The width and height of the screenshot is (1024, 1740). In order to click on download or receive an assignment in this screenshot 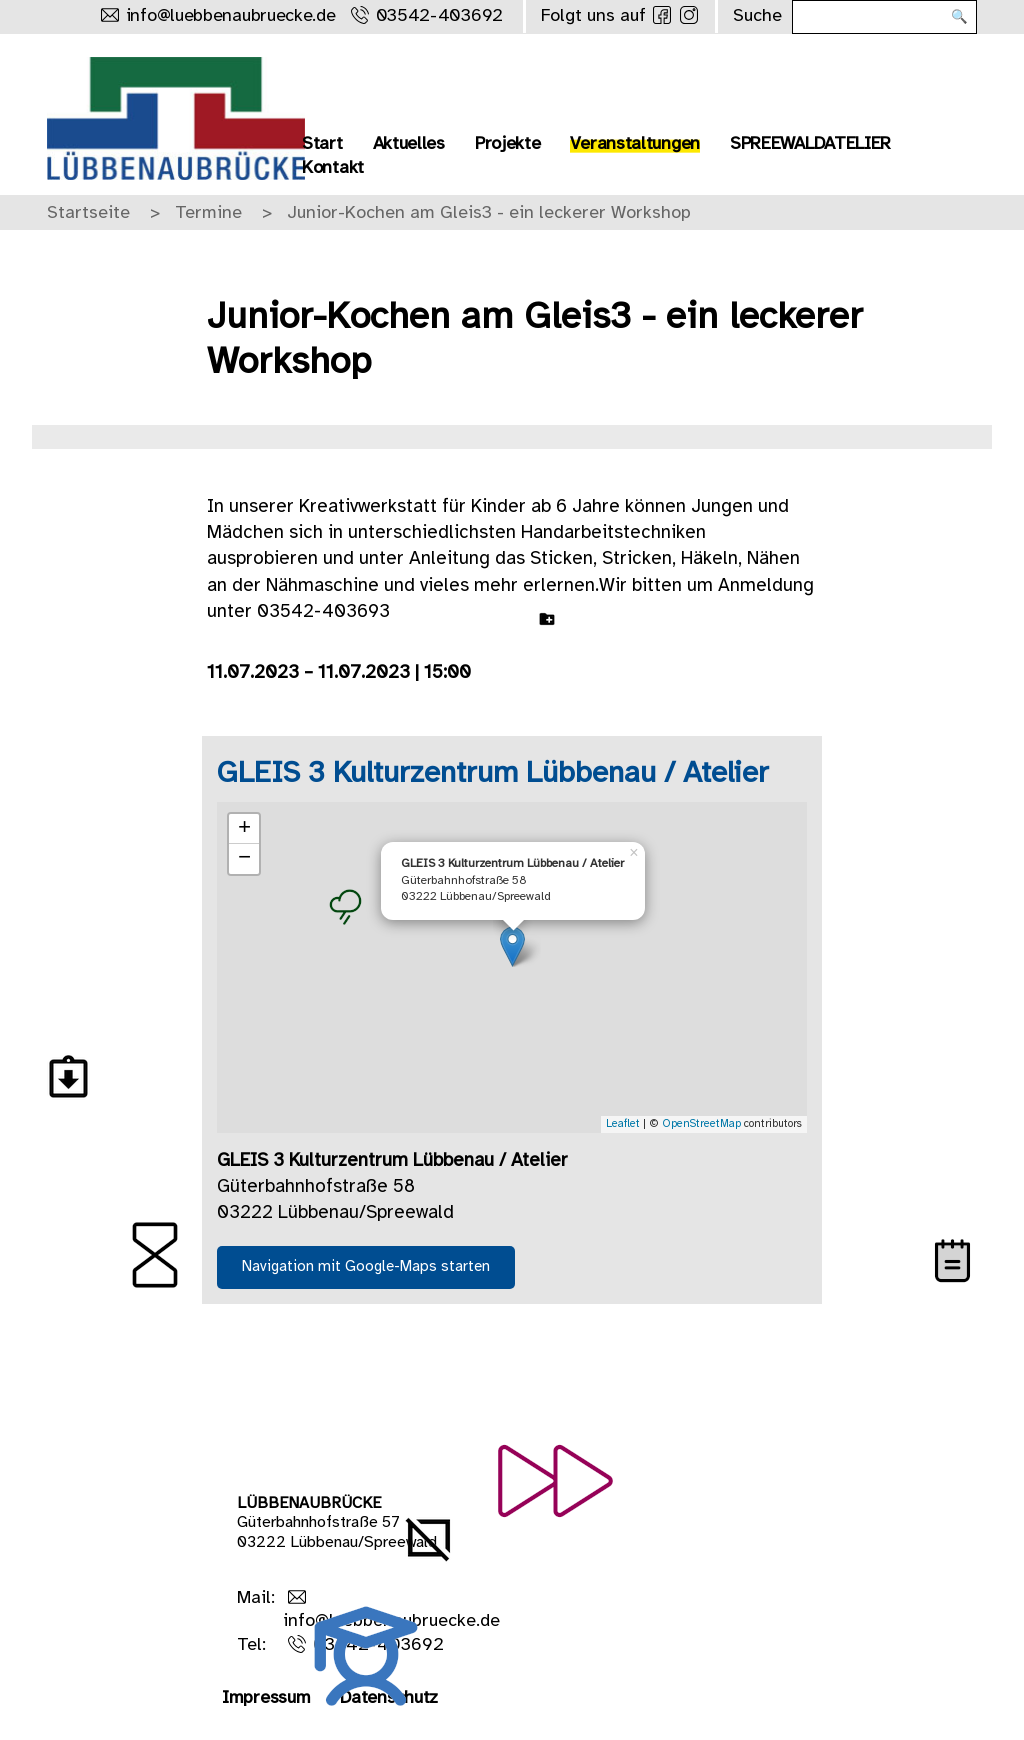, I will do `click(68, 1078)`.